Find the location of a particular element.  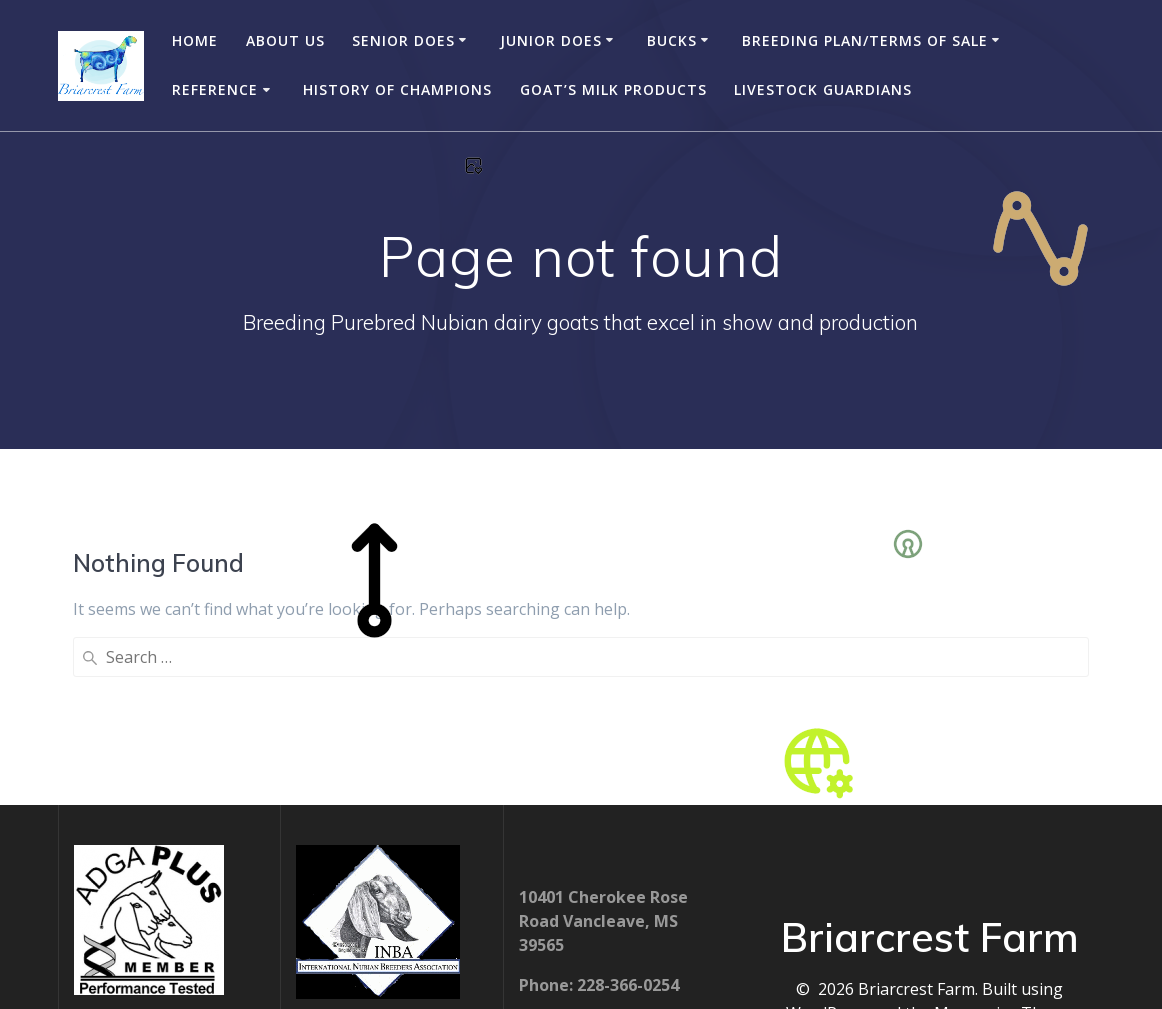

configure global or regional settings is located at coordinates (817, 761).